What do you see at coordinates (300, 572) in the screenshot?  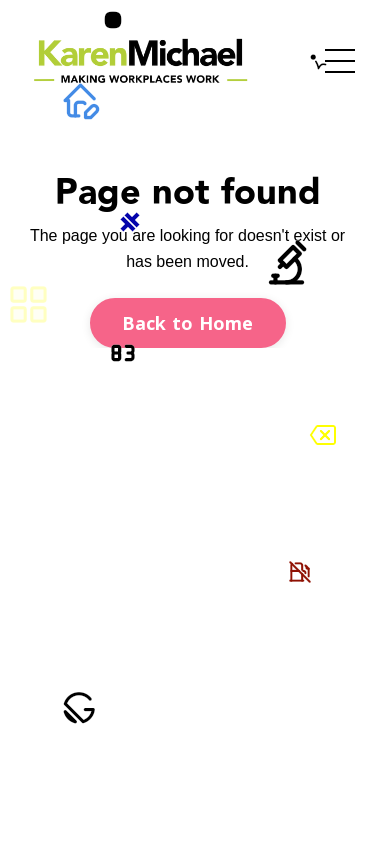 I see `gas station unavailable or closed` at bounding box center [300, 572].